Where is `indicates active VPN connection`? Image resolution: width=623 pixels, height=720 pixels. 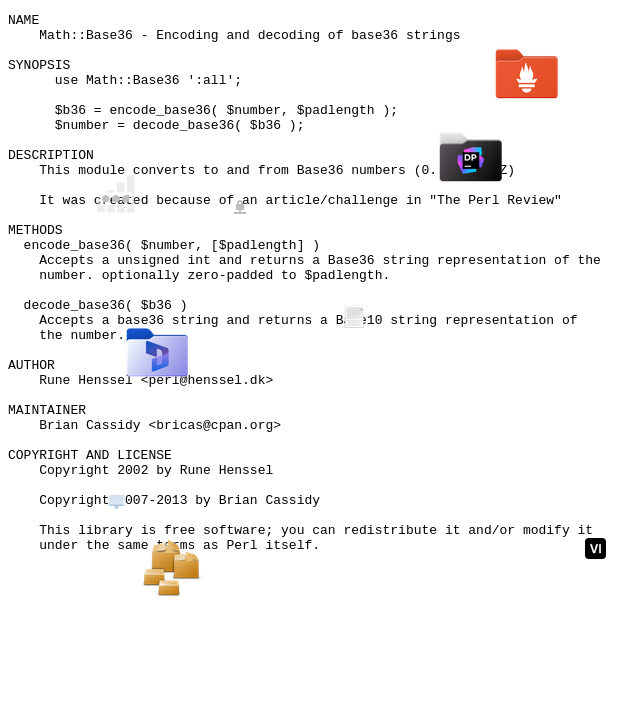
indicates active VPN connection is located at coordinates (240, 207).